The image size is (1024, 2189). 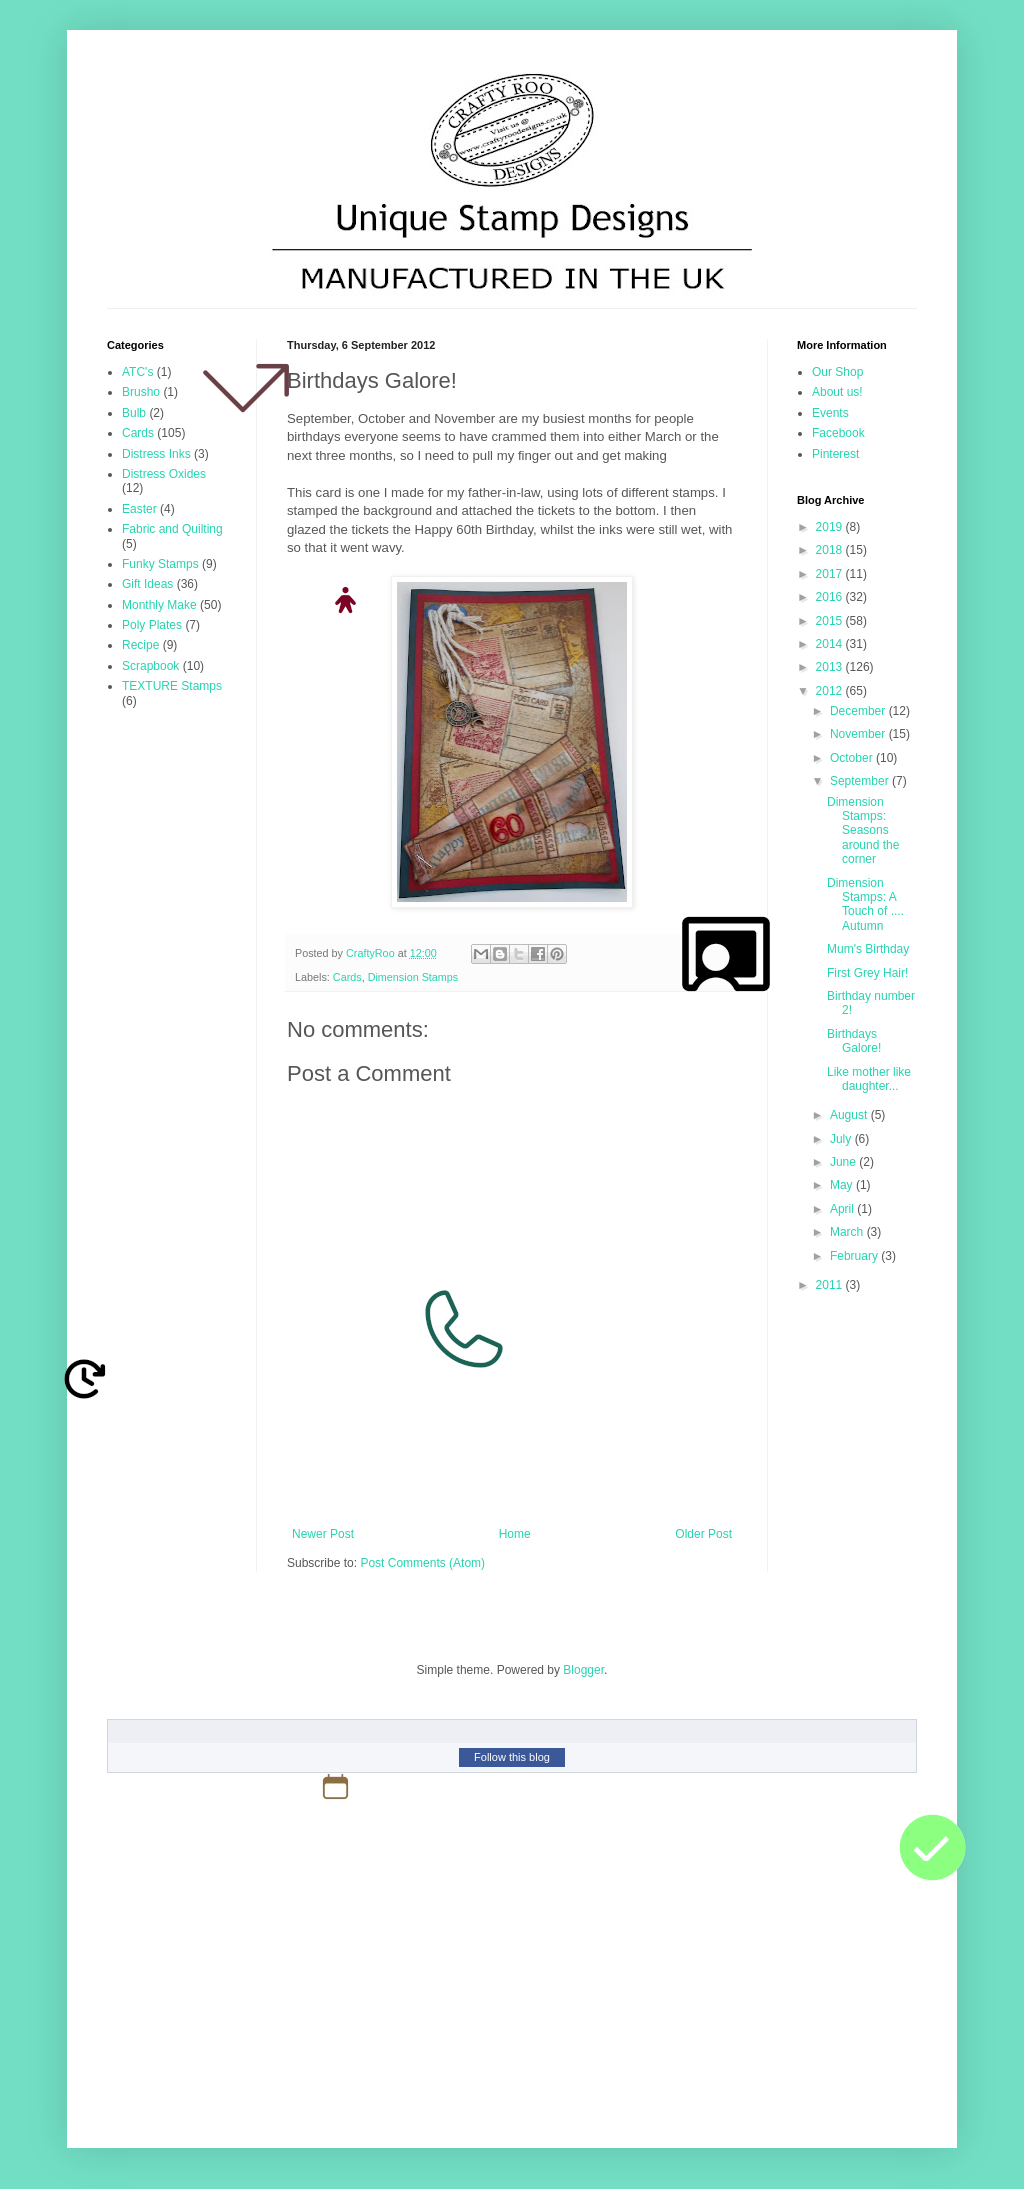 I want to click on view calendar or schedule, so click(x=335, y=1786).